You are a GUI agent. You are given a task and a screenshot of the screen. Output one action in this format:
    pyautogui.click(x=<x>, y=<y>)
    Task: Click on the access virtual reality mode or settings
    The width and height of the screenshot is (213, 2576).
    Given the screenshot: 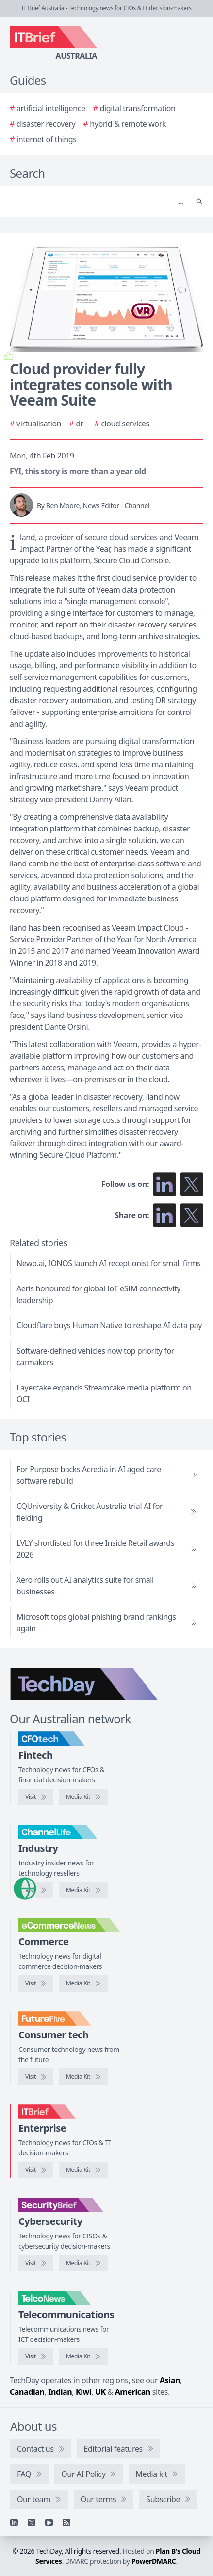 What is the action you would take?
    pyautogui.click(x=143, y=311)
    